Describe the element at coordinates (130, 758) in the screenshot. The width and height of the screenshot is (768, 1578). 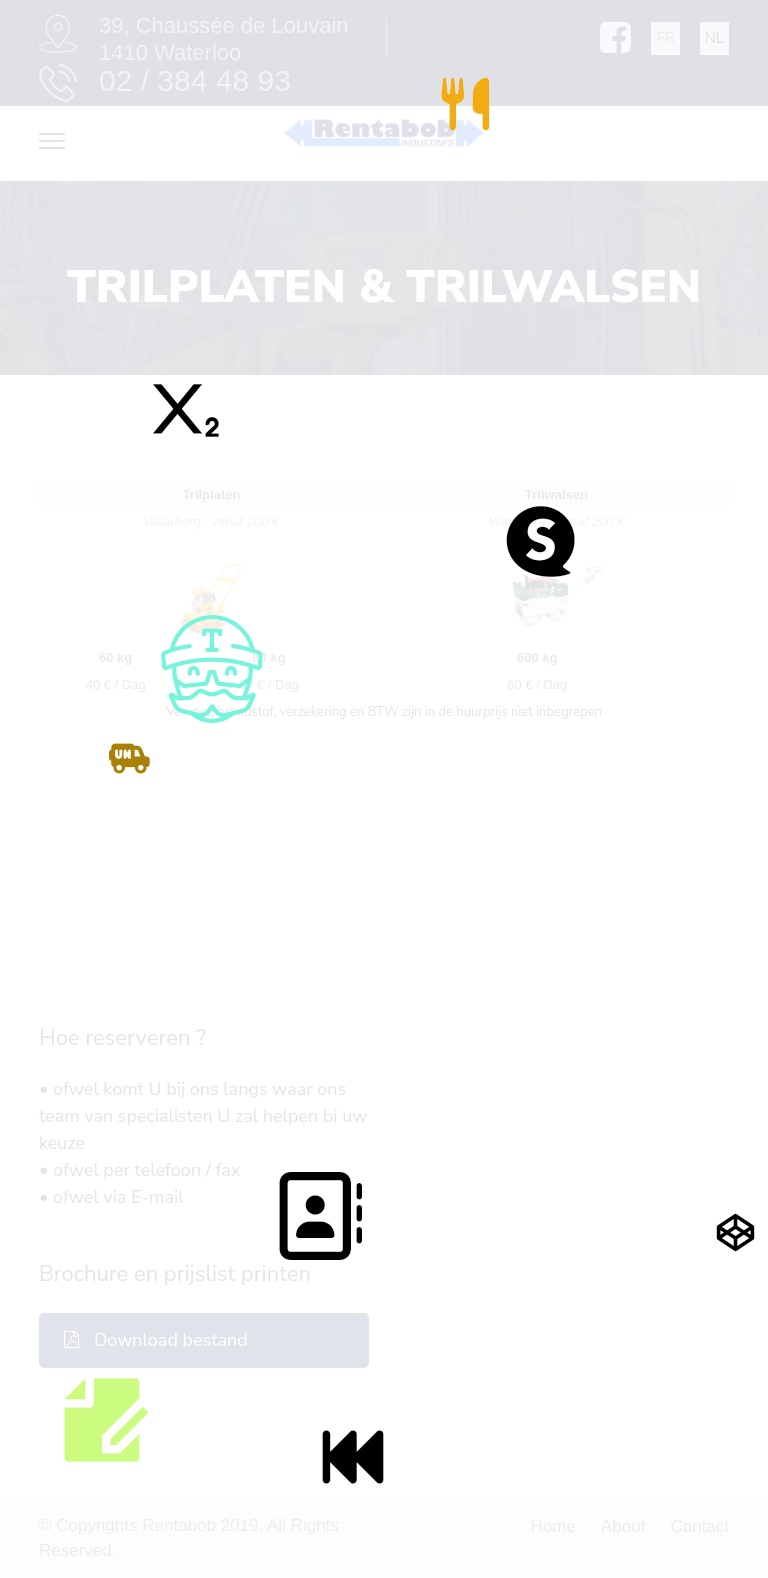
I see `indicates united nations humanitarian aid delivery` at that location.